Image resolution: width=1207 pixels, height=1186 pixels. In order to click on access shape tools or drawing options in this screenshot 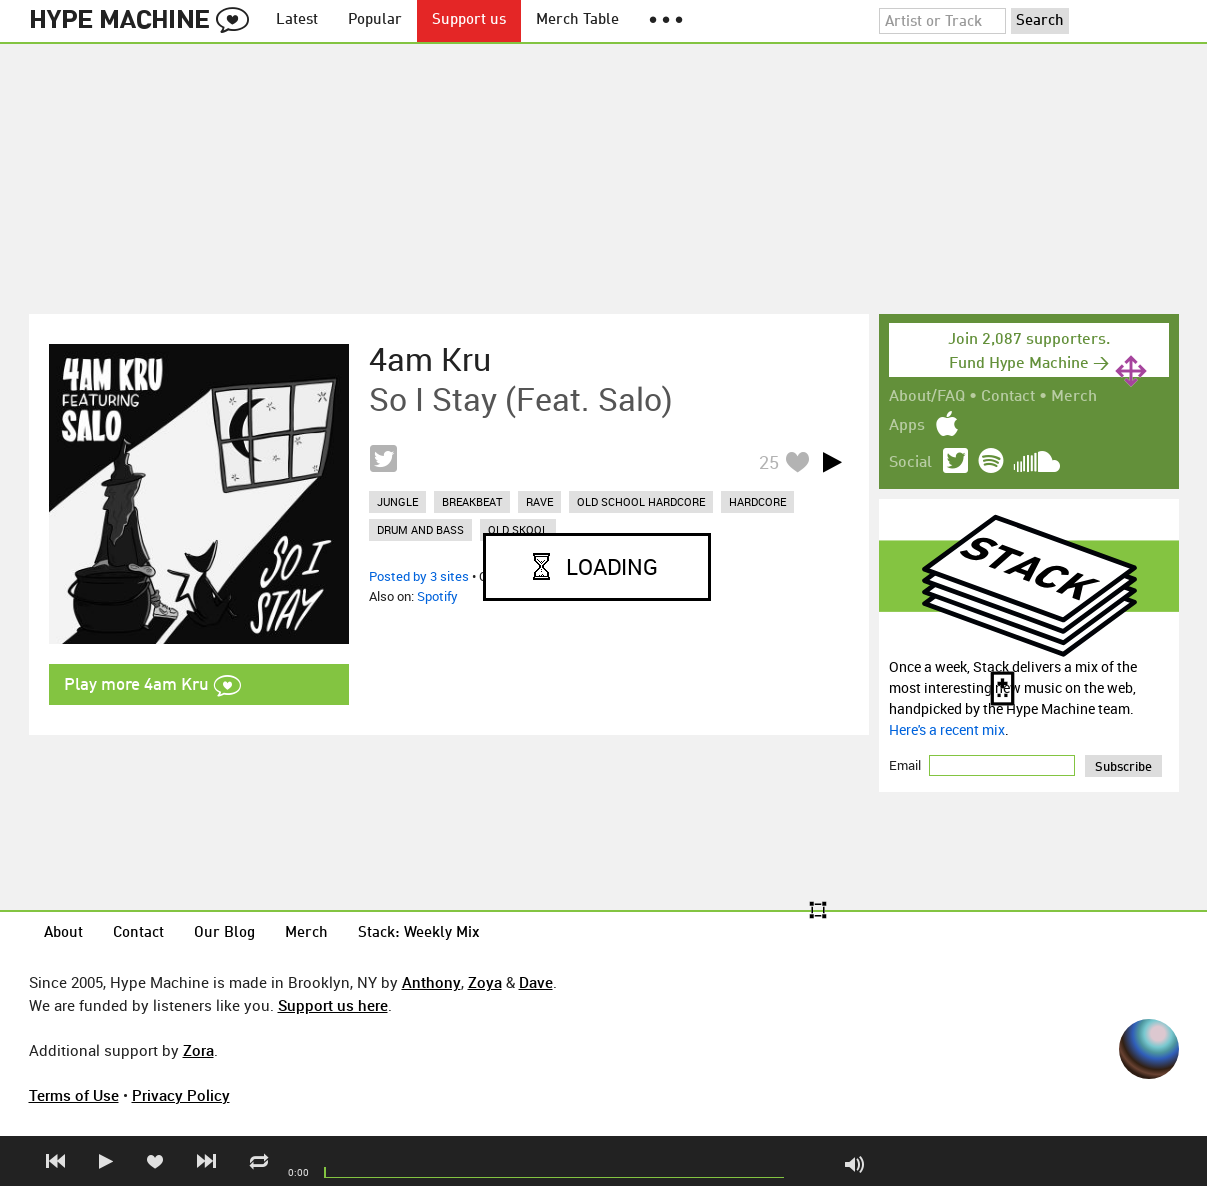, I will do `click(818, 910)`.